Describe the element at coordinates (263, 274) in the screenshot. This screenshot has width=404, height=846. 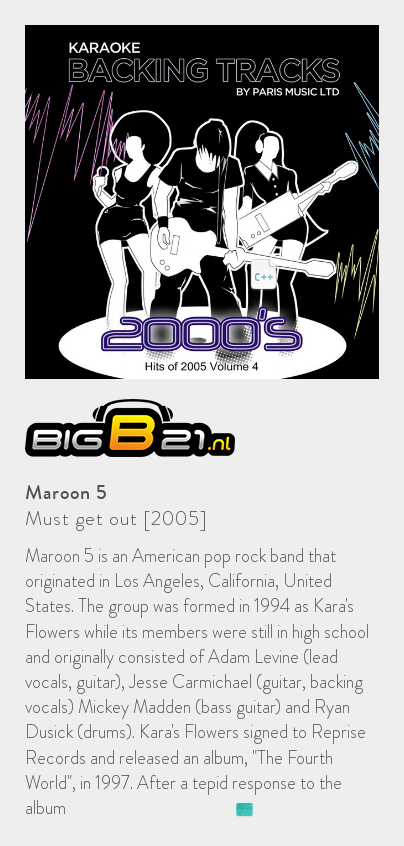
I see `a C++ source code file` at that location.